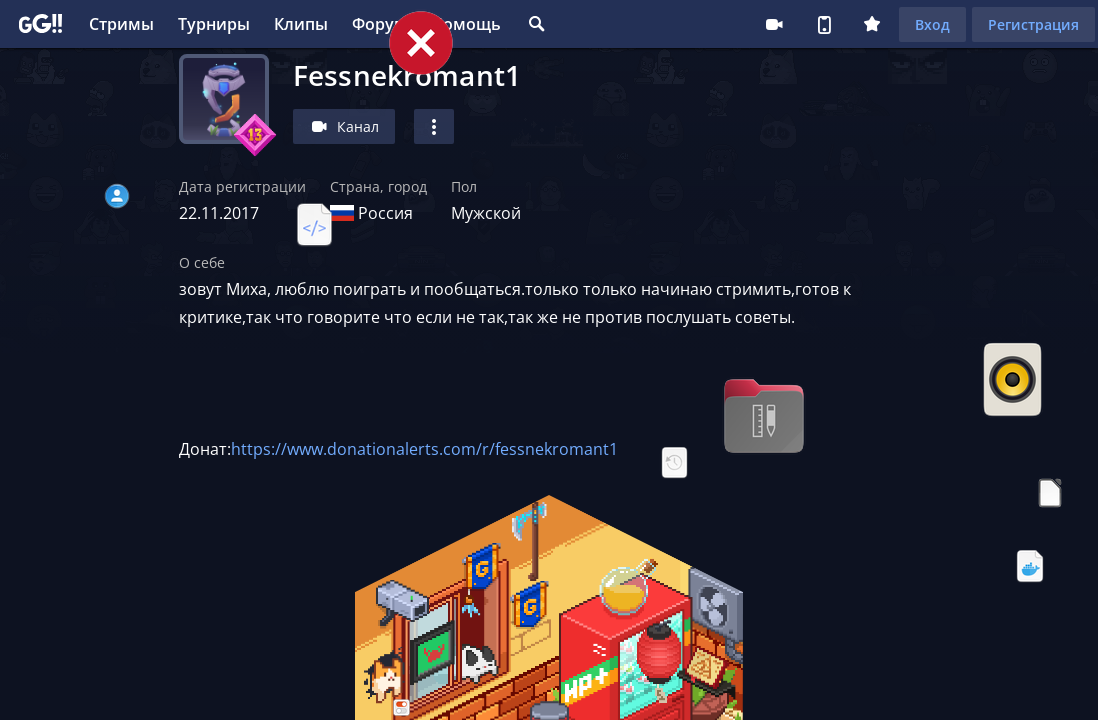 The width and height of the screenshot is (1098, 720). I want to click on a file backup or version history document, so click(674, 462).